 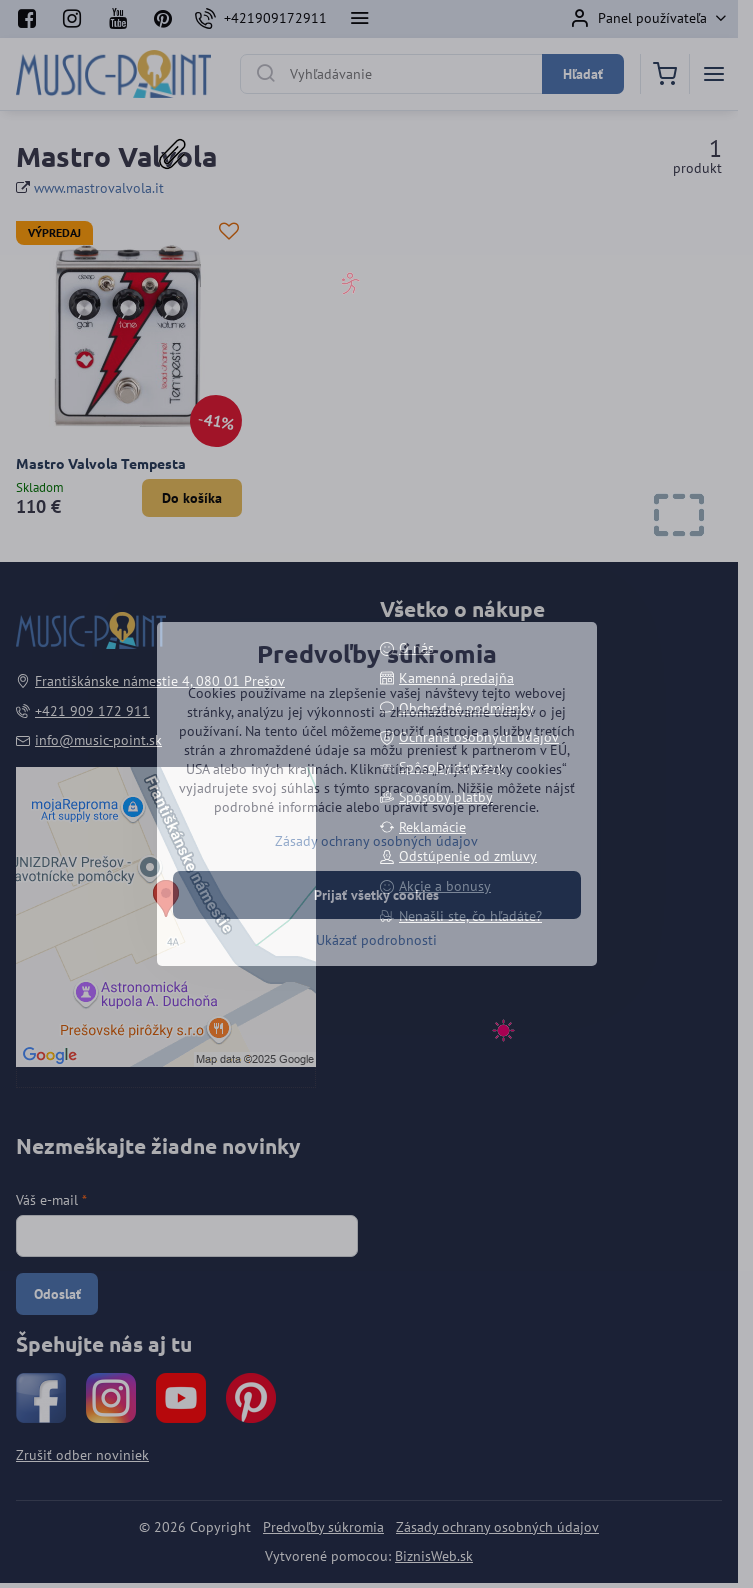 What do you see at coordinates (173, 154) in the screenshot?
I see `attach a file to your message` at bounding box center [173, 154].